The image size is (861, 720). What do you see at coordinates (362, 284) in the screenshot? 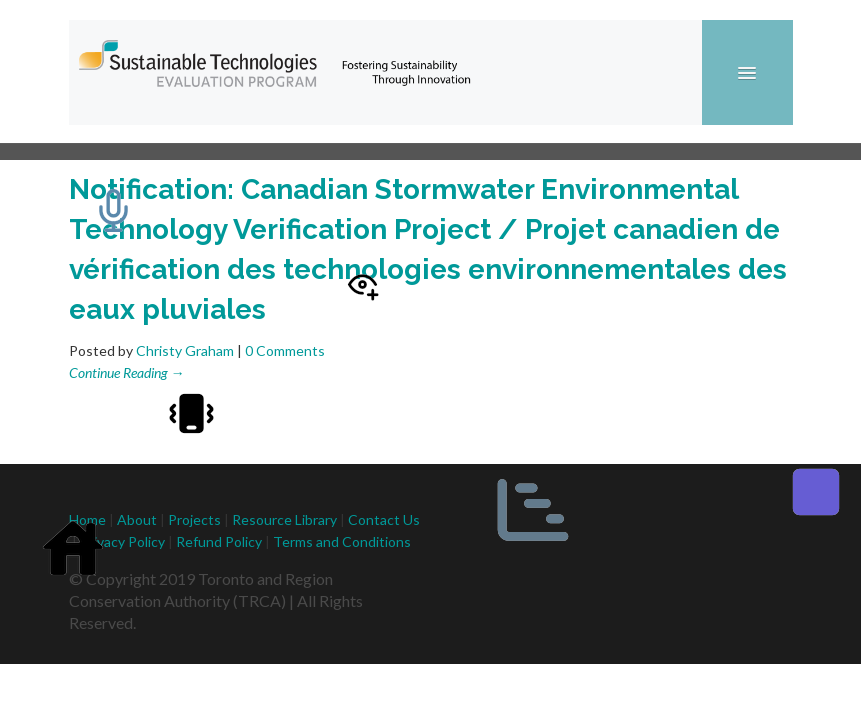
I see `add to watchlist` at bounding box center [362, 284].